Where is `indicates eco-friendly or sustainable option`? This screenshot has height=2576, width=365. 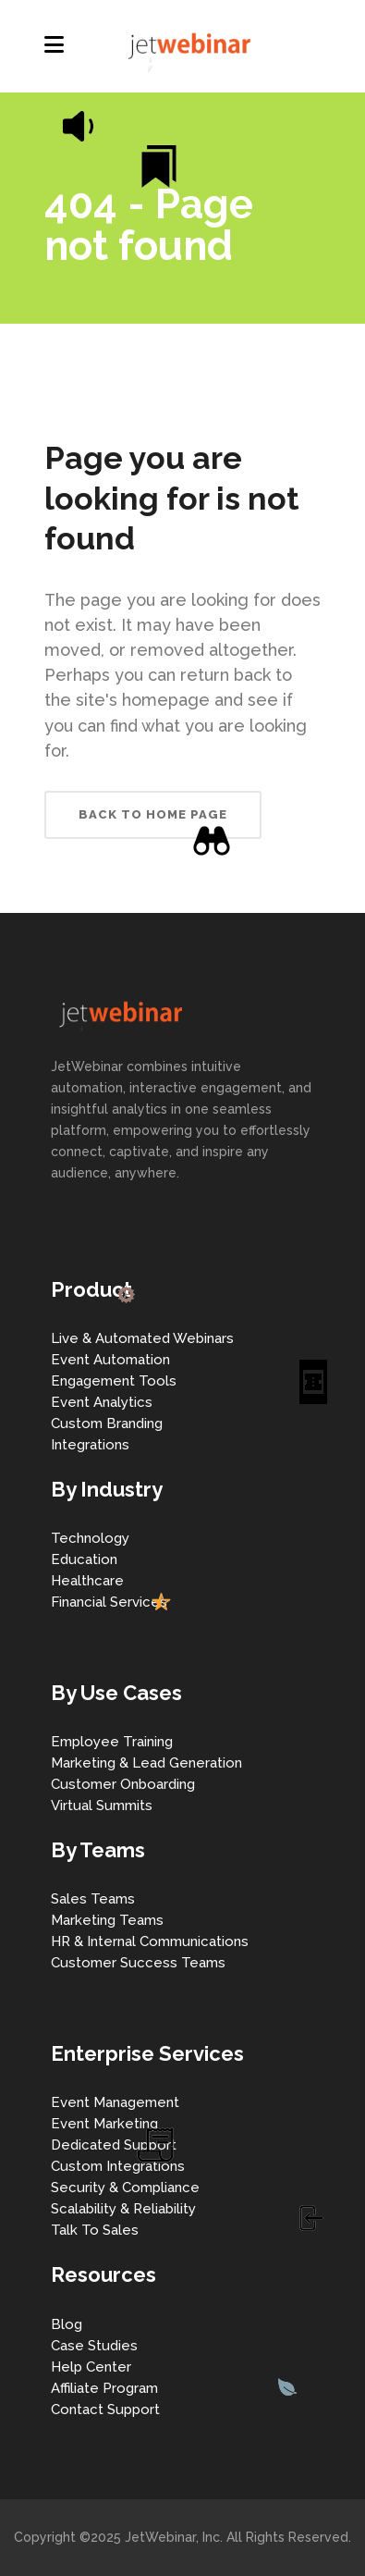
indicates eco-friendly or sustainable option is located at coordinates (287, 2387).